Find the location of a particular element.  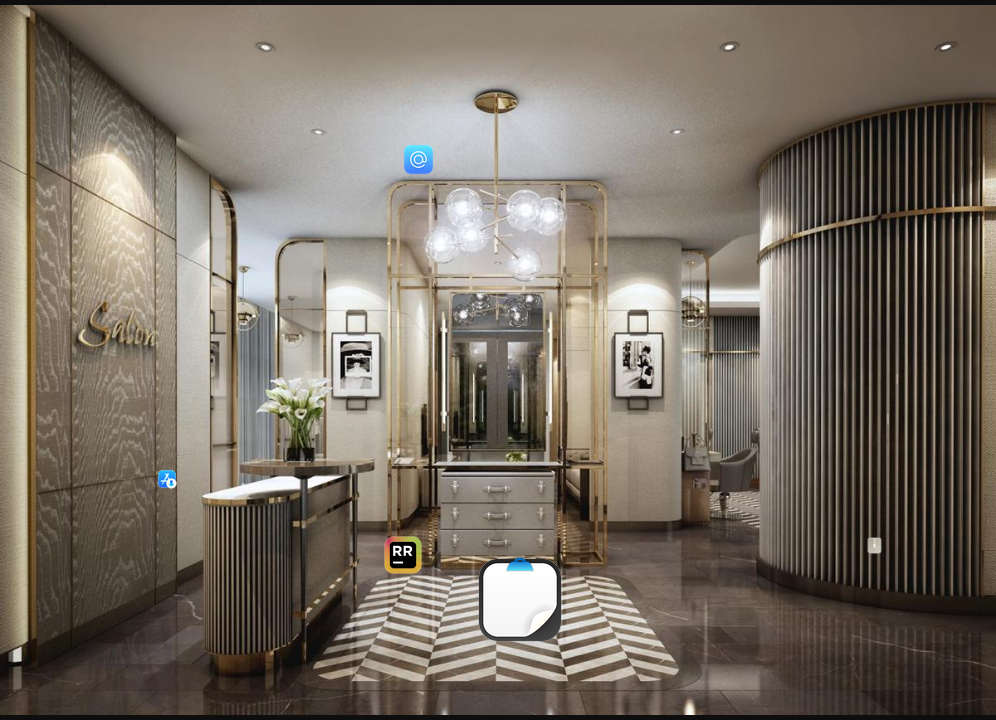

launch rustrover IDE is located at coordinates (403, 555).